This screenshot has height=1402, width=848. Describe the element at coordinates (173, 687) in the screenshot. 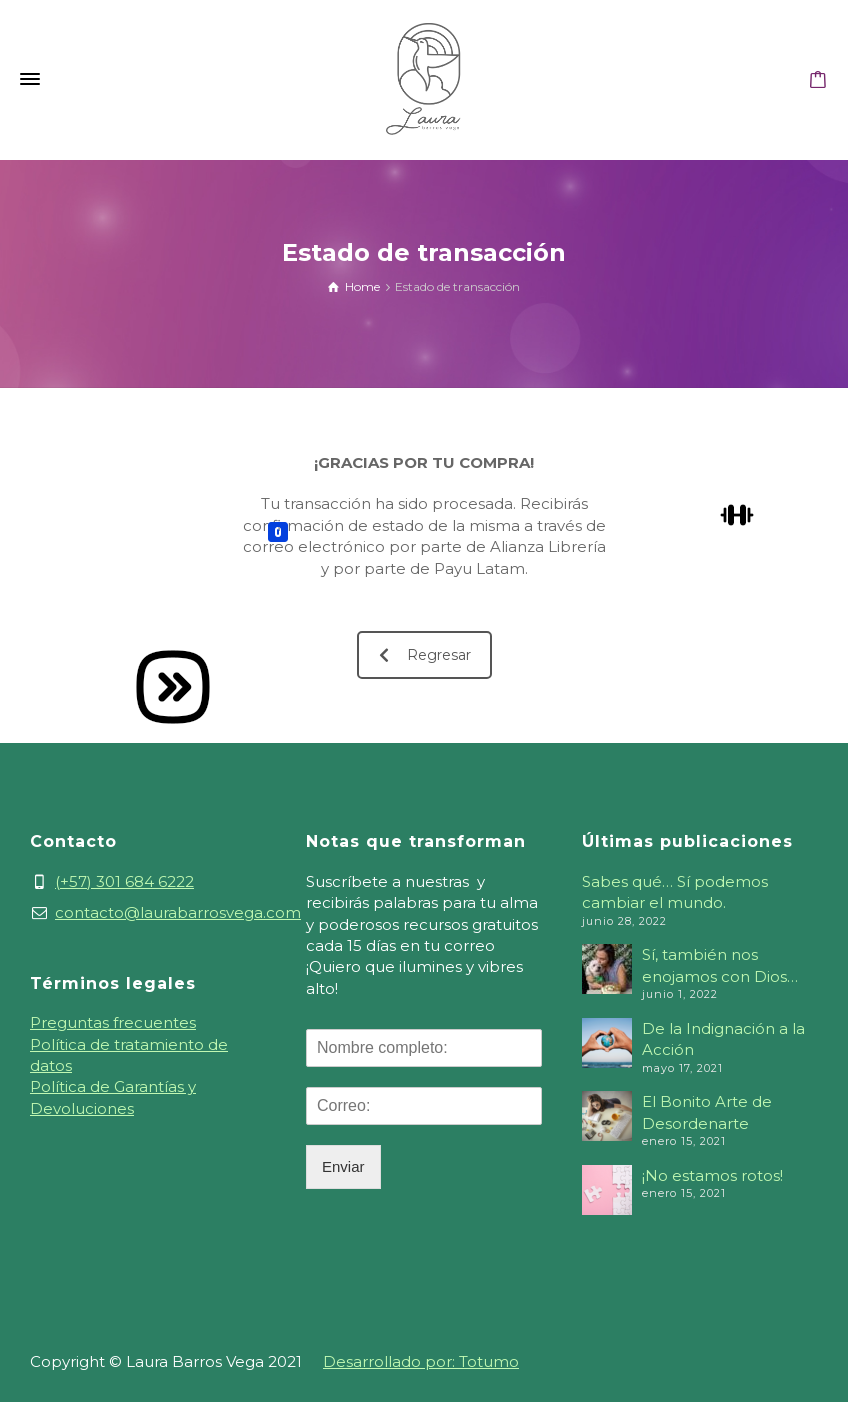

I see `skip forward or advance to next item` at that location.